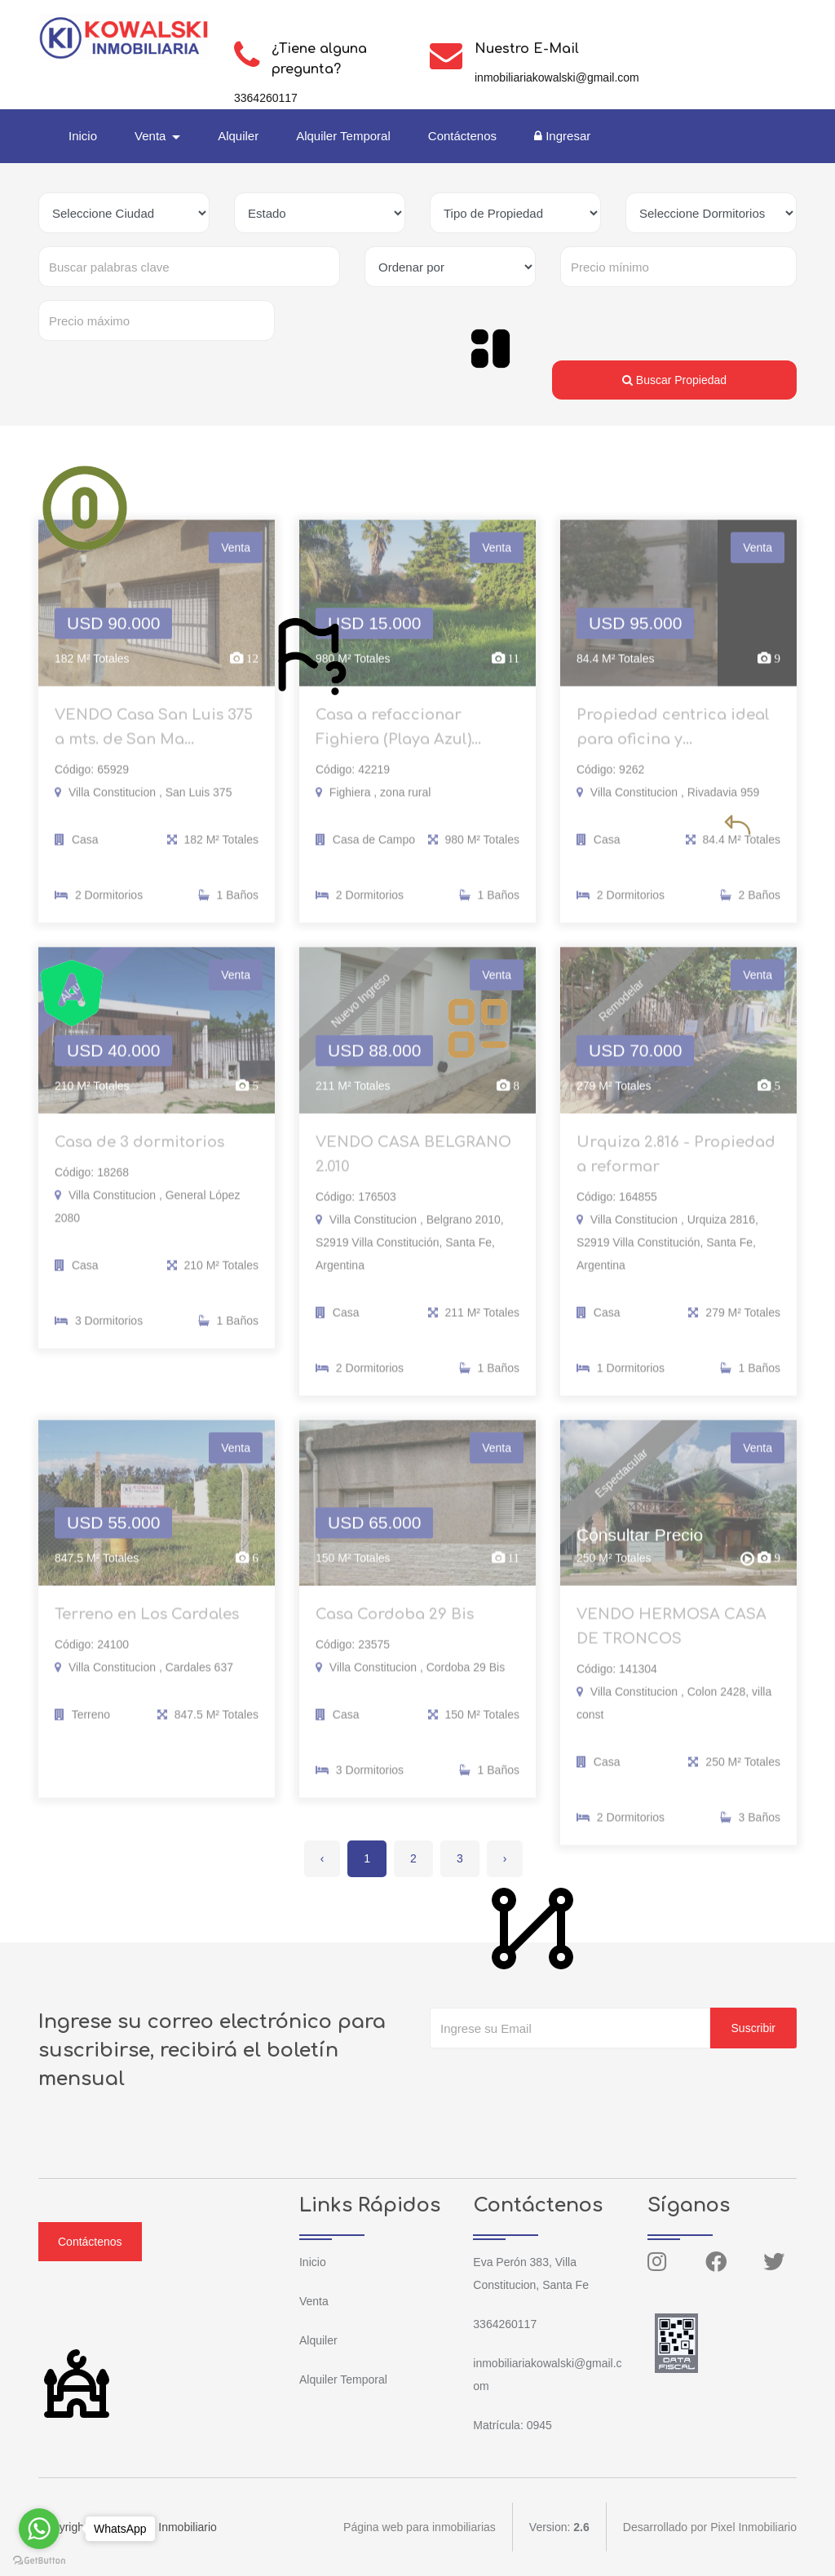  I want to click on remove an item from grid view, so click(478, 1028).